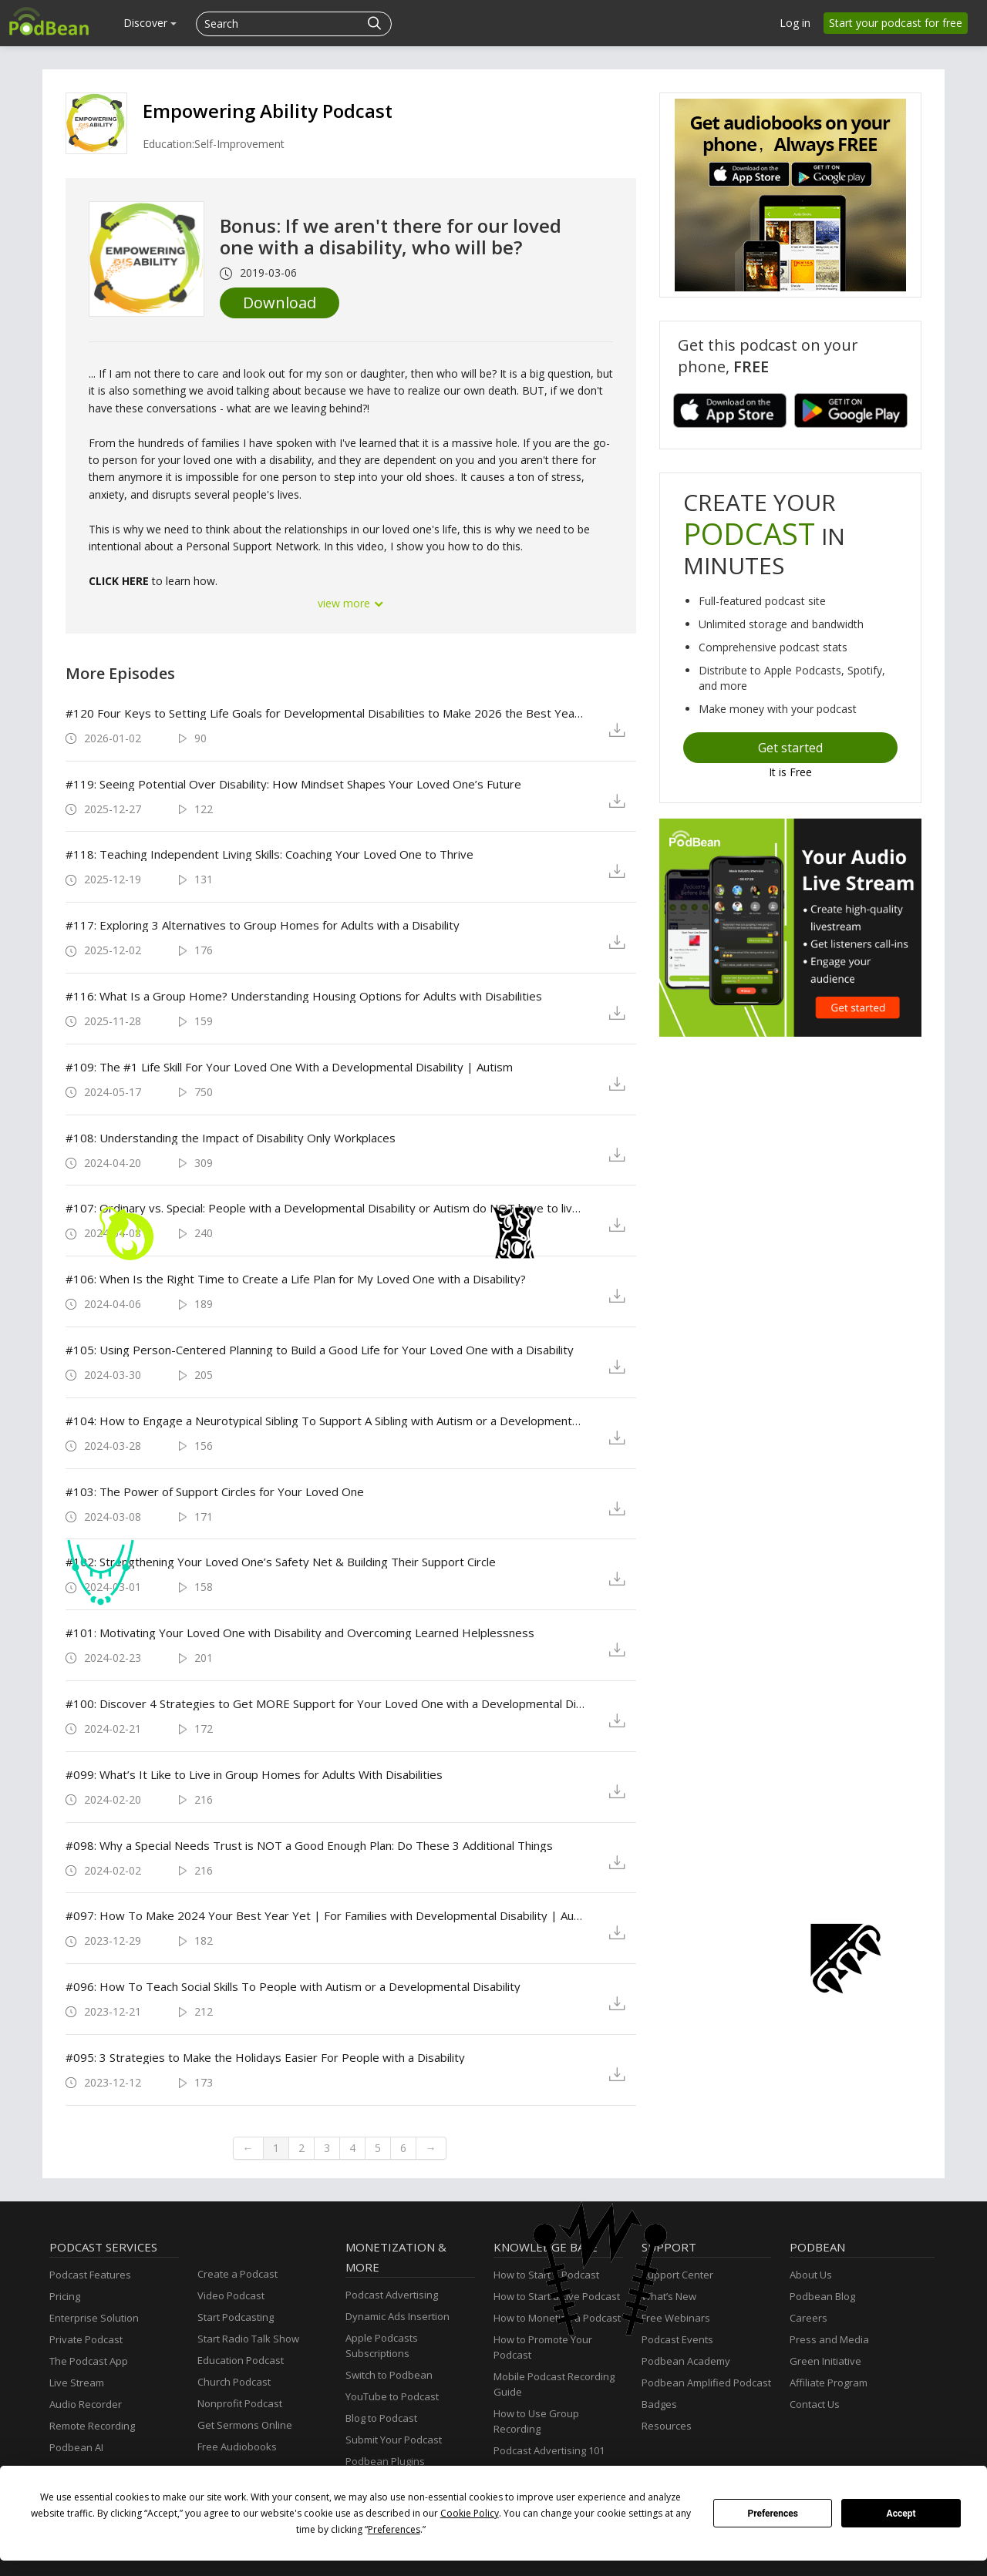  Describe the element at coordinates (600, 2268) in the screenshot. I see `indicates electrical discharge or power surge` at that location.